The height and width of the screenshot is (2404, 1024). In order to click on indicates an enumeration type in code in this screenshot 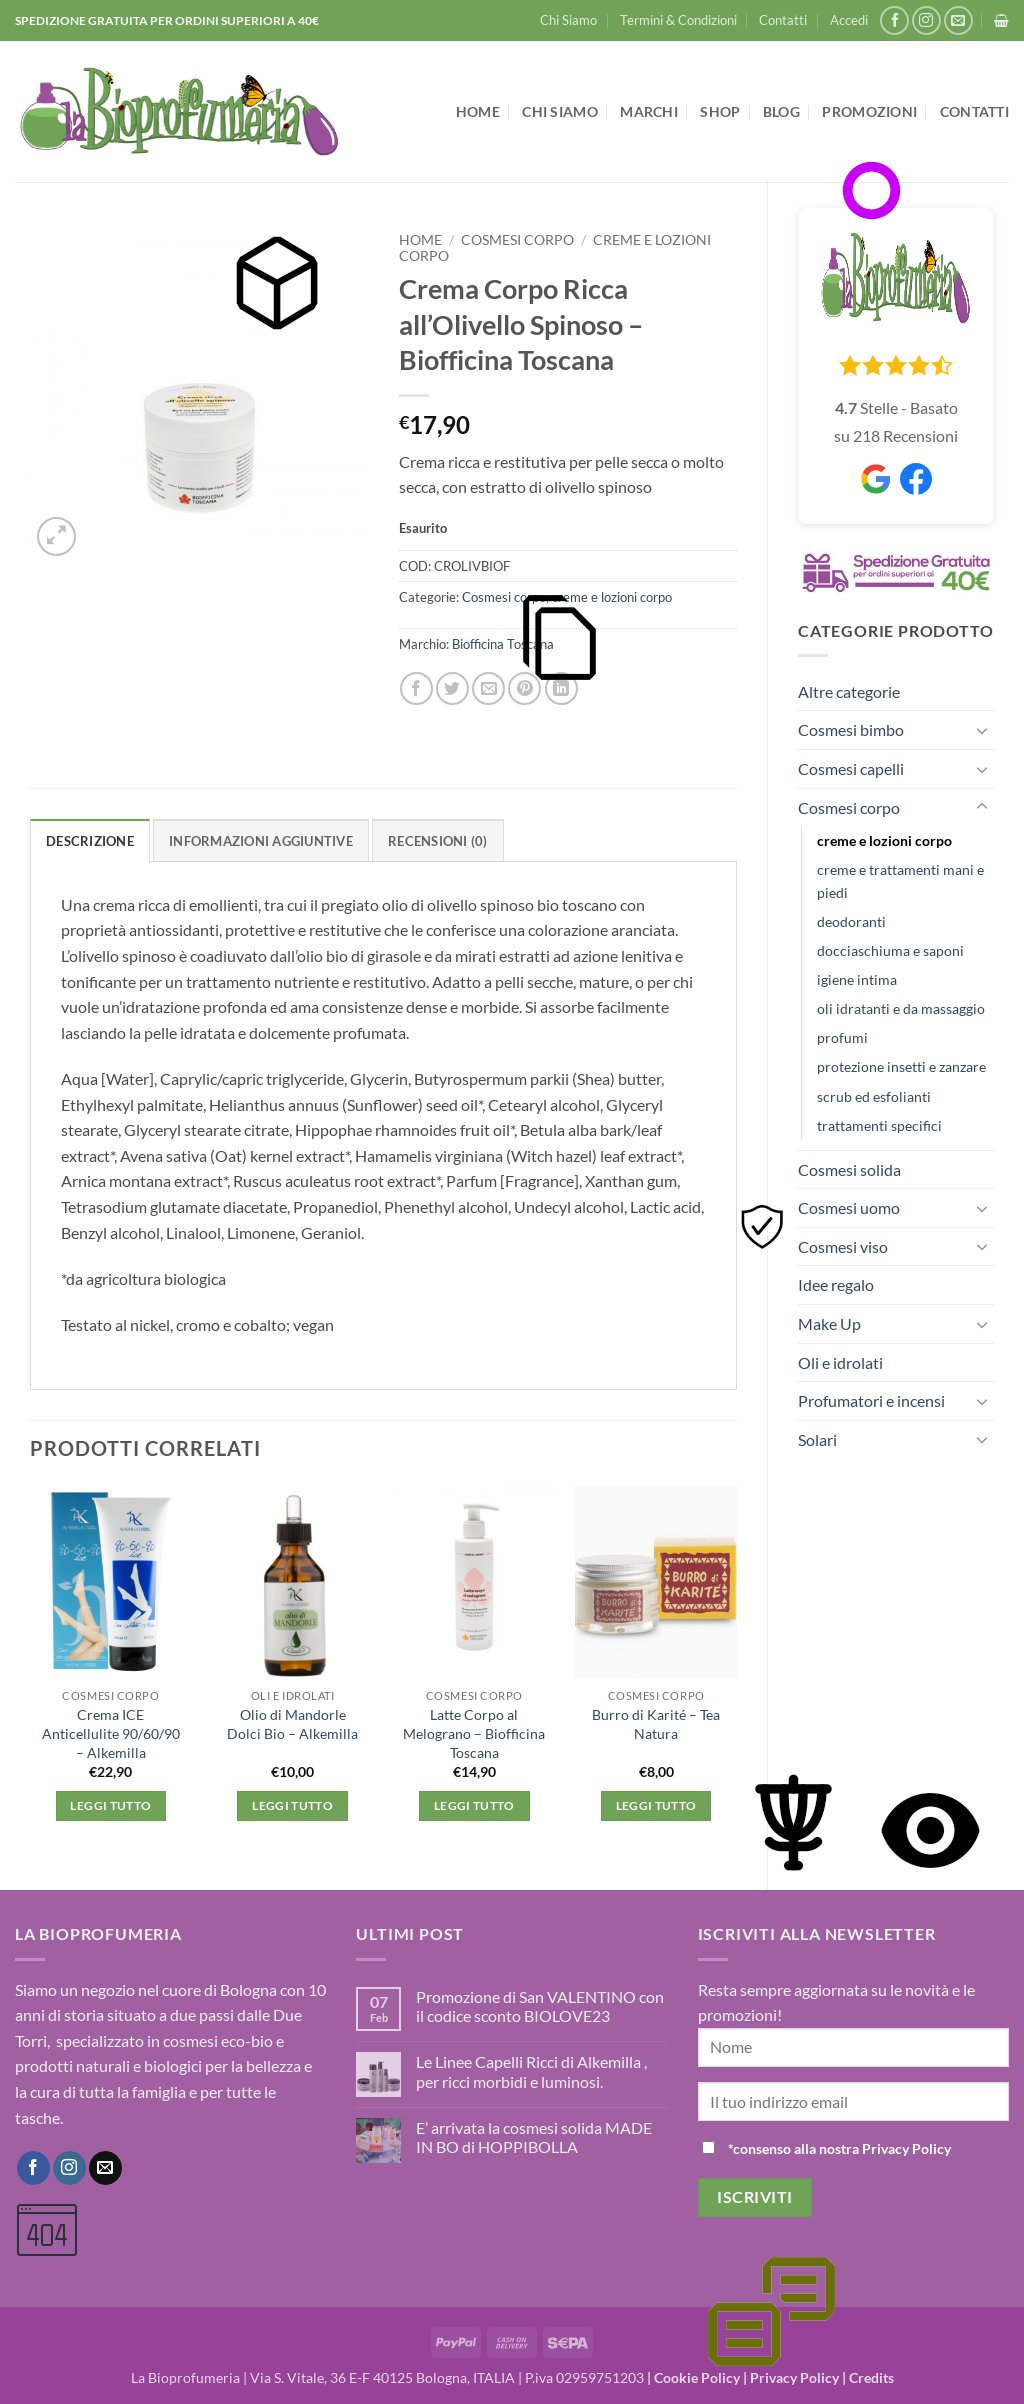, I will do `click(771, 2311)`.